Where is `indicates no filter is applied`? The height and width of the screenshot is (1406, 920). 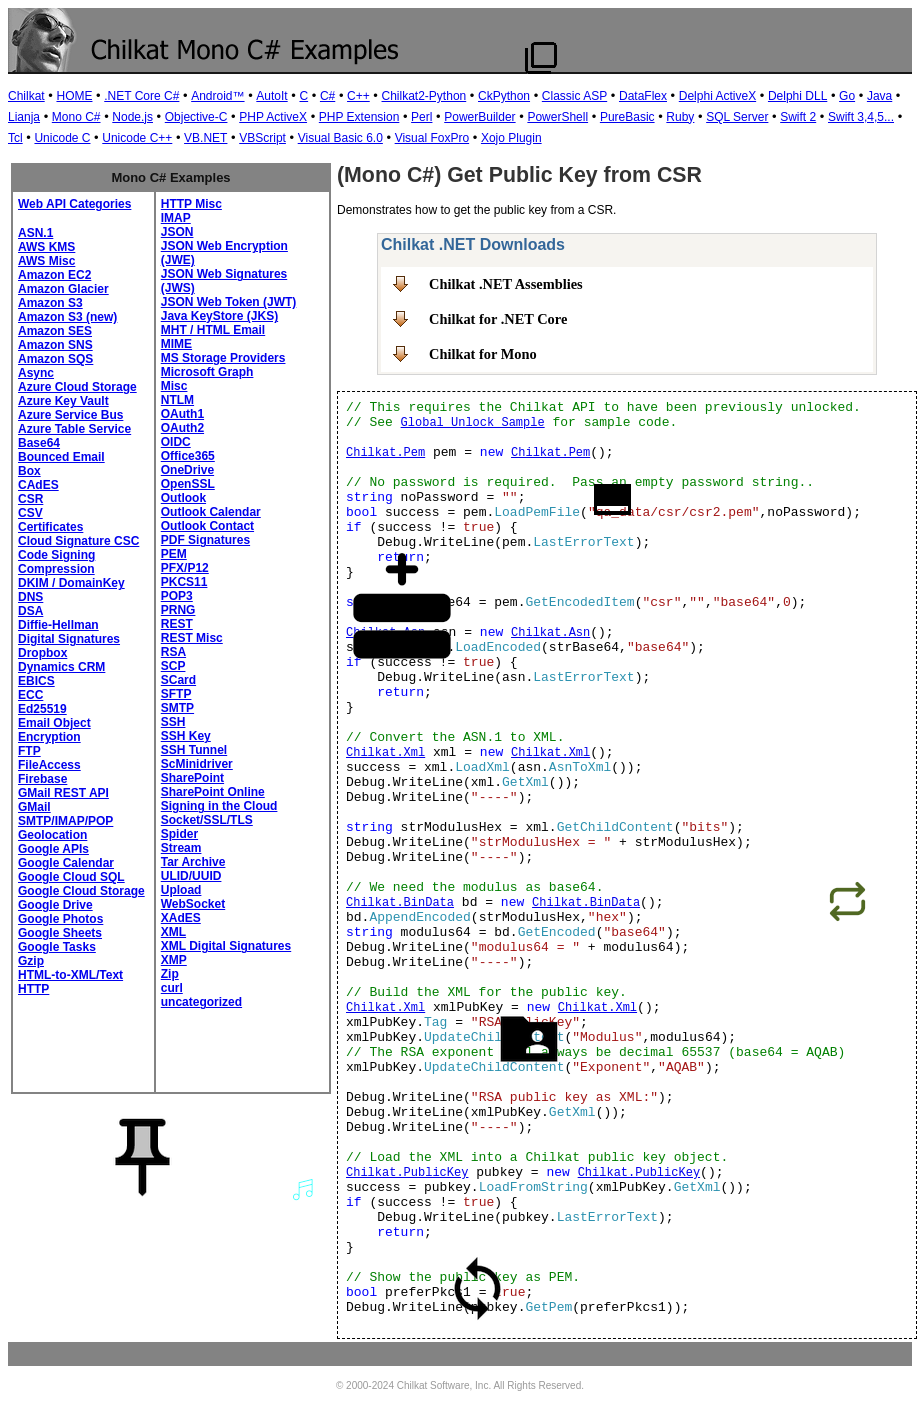
indicates no filter is applied is located at coordinates (541, 58).